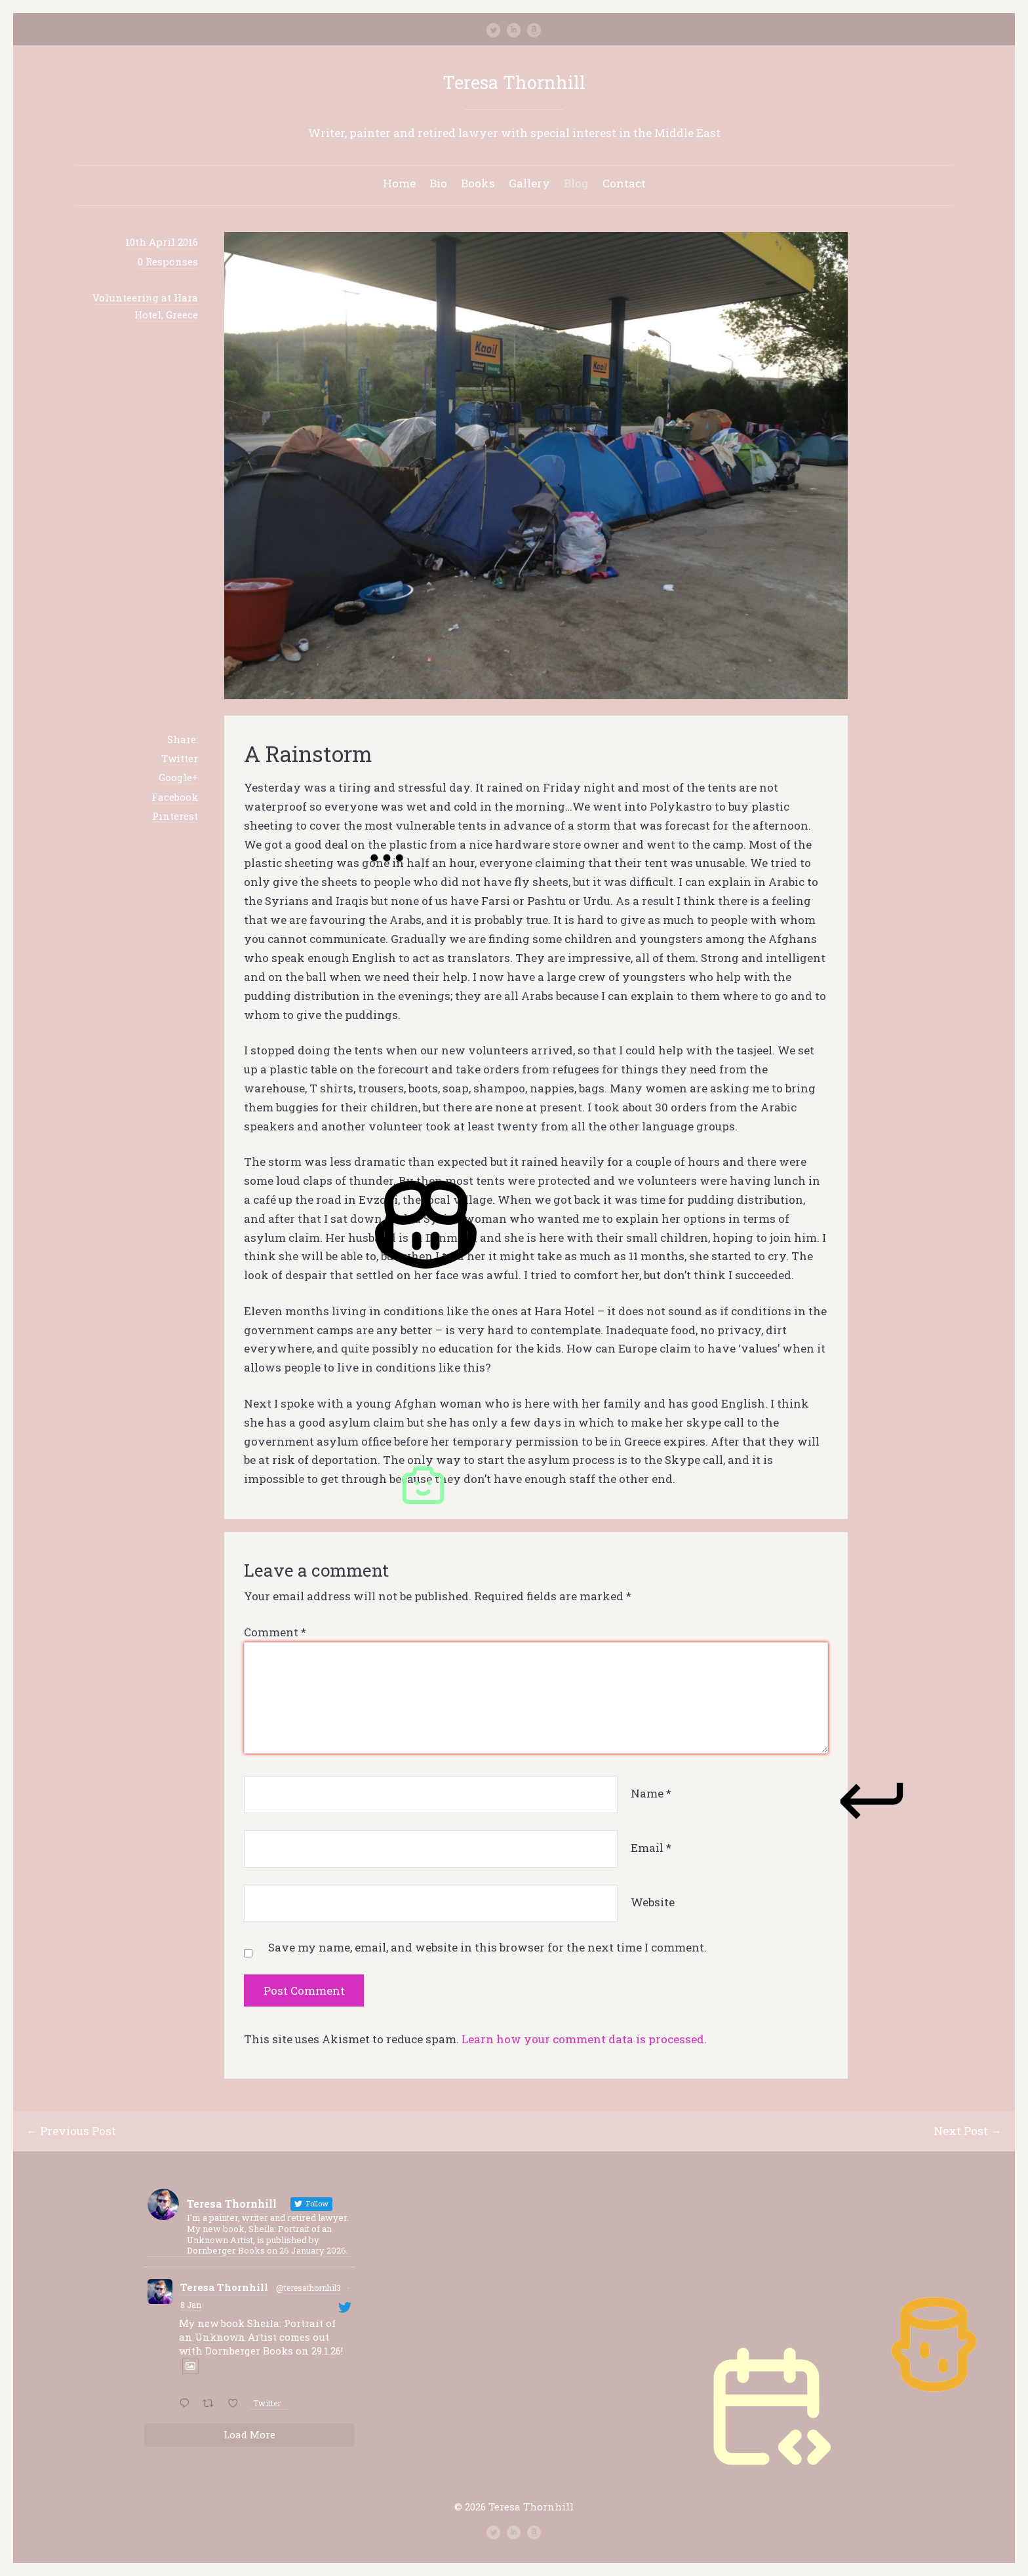  What do you see at coordinates (934, 2344) in the screenshot?
I see `view wood or lumber materials` at bounding box center [934, 2344].